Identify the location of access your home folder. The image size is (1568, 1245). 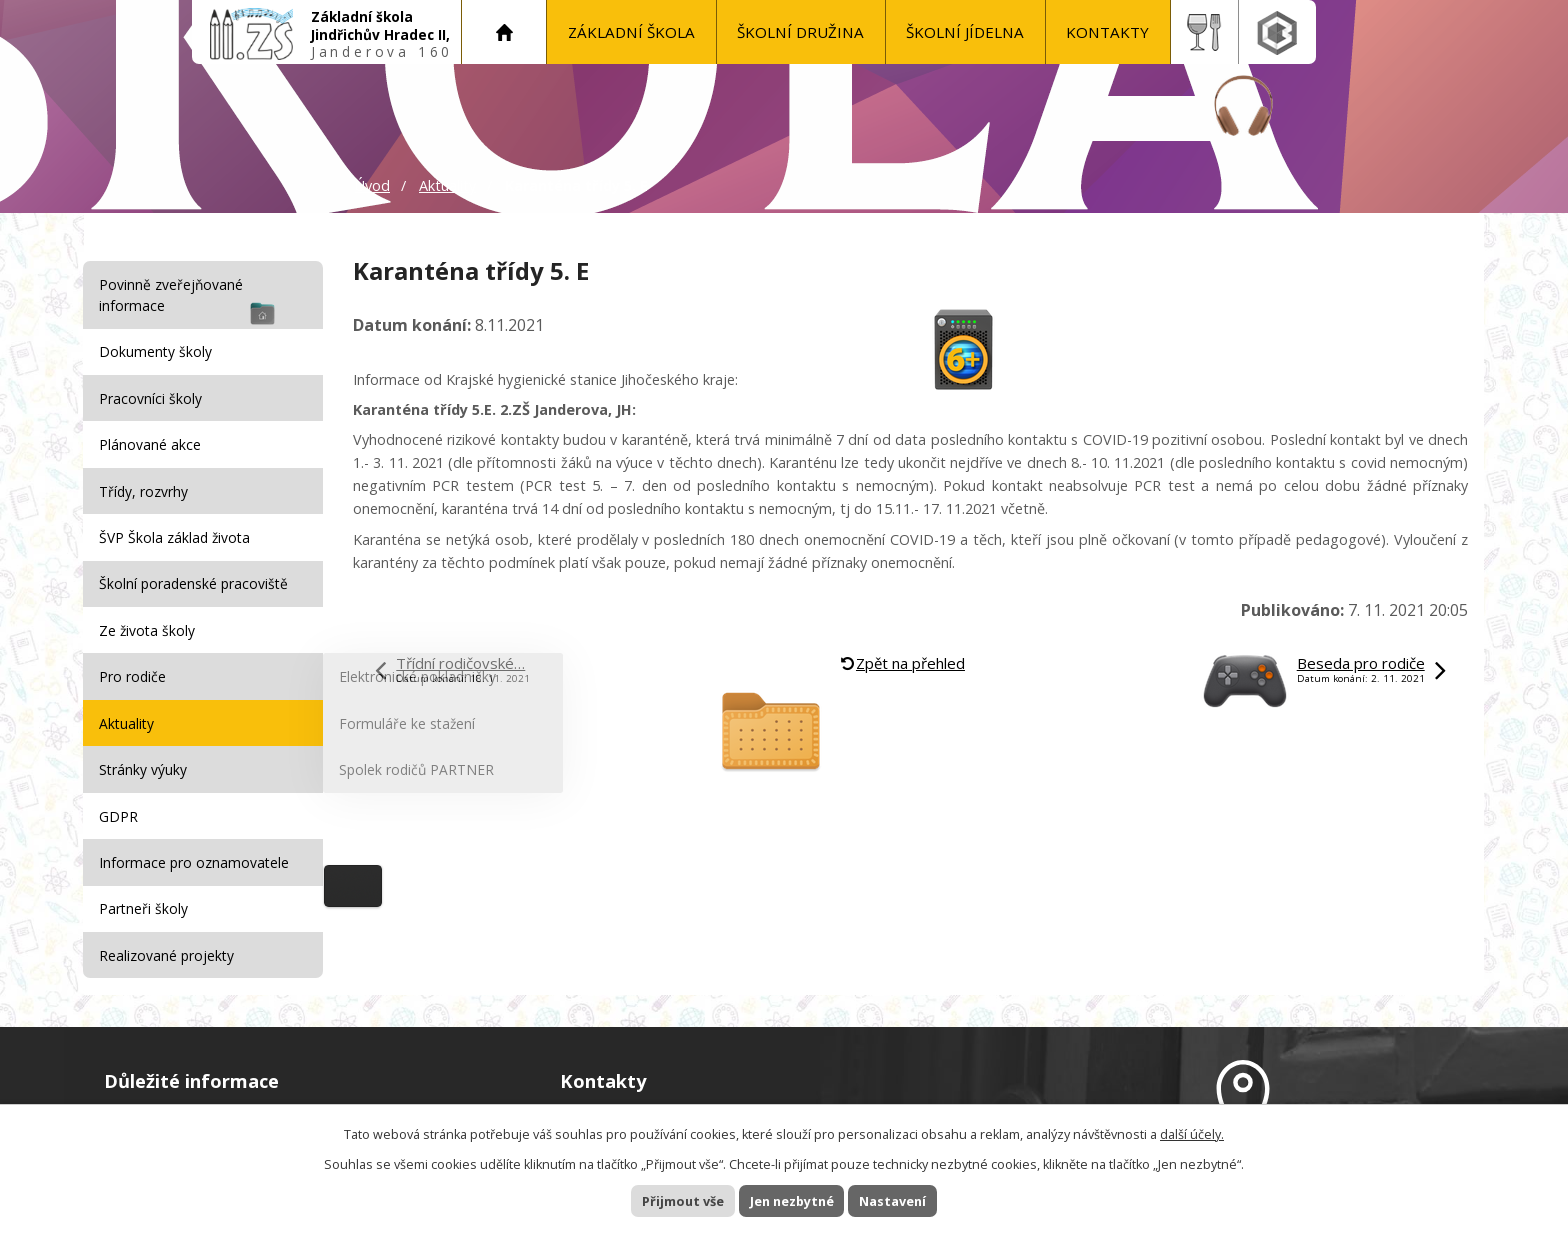
(262, 313).